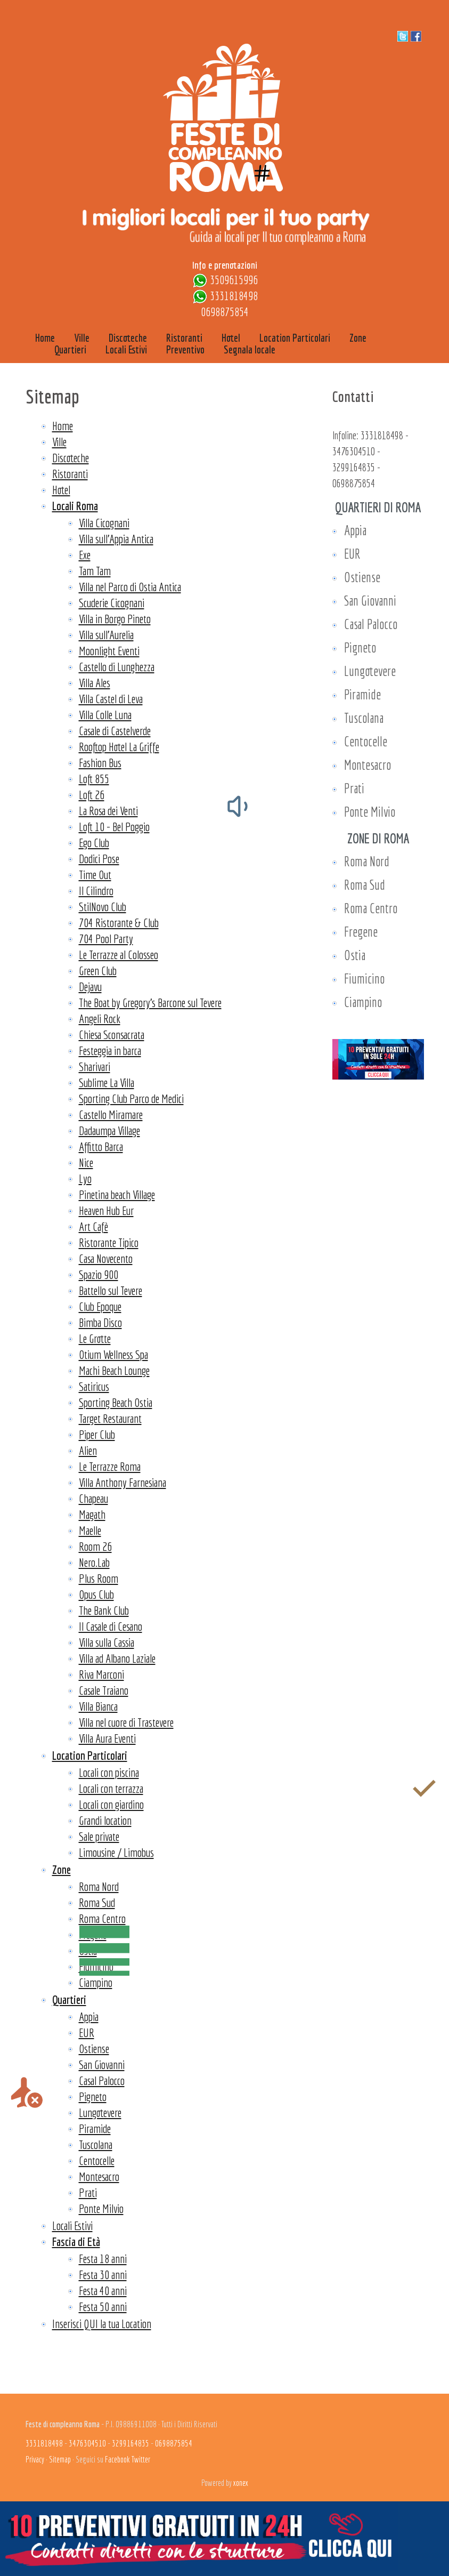 Image resolution: width=449 pixels, height=2576 pixels. I want to click on add or browse hashtags, so click(262, 173).